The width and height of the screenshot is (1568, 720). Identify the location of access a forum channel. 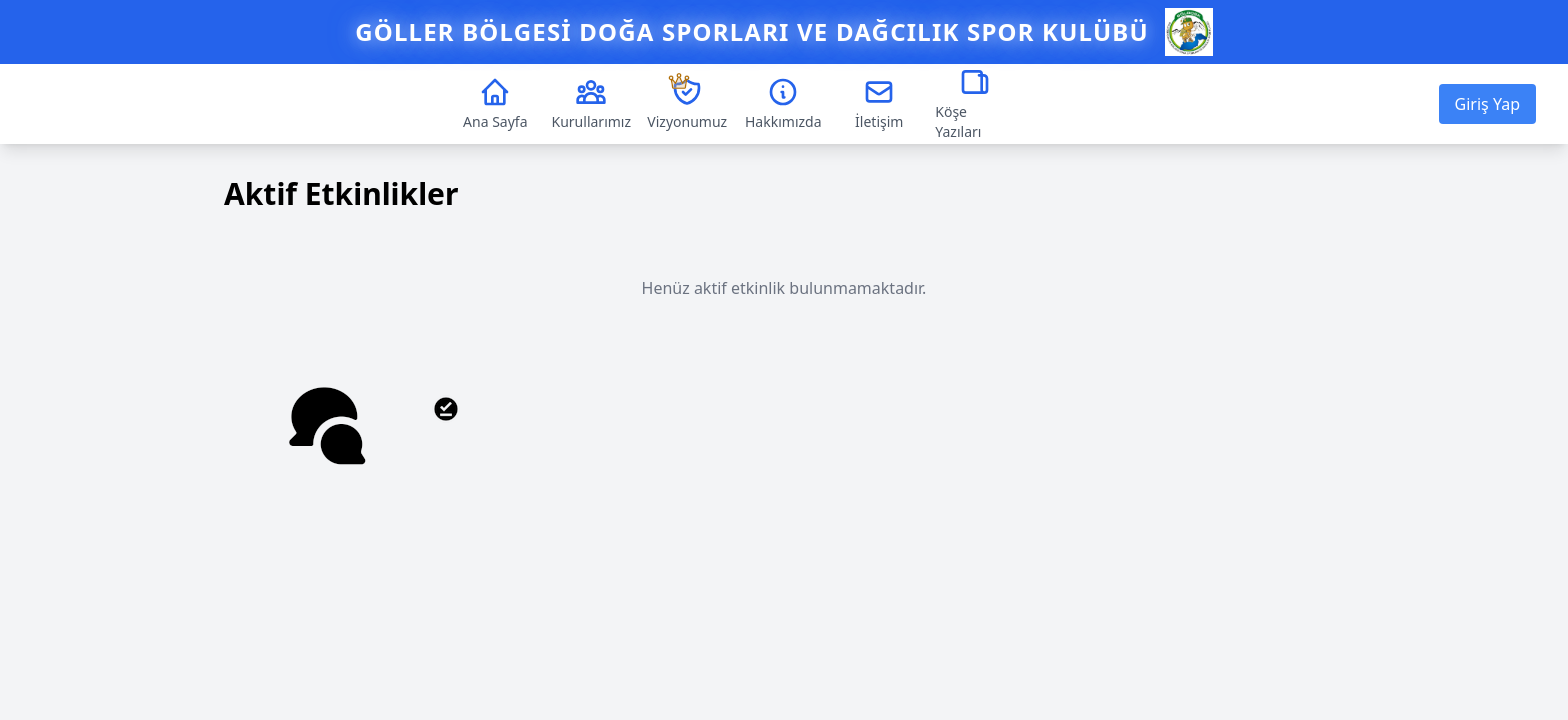
(328, 424).